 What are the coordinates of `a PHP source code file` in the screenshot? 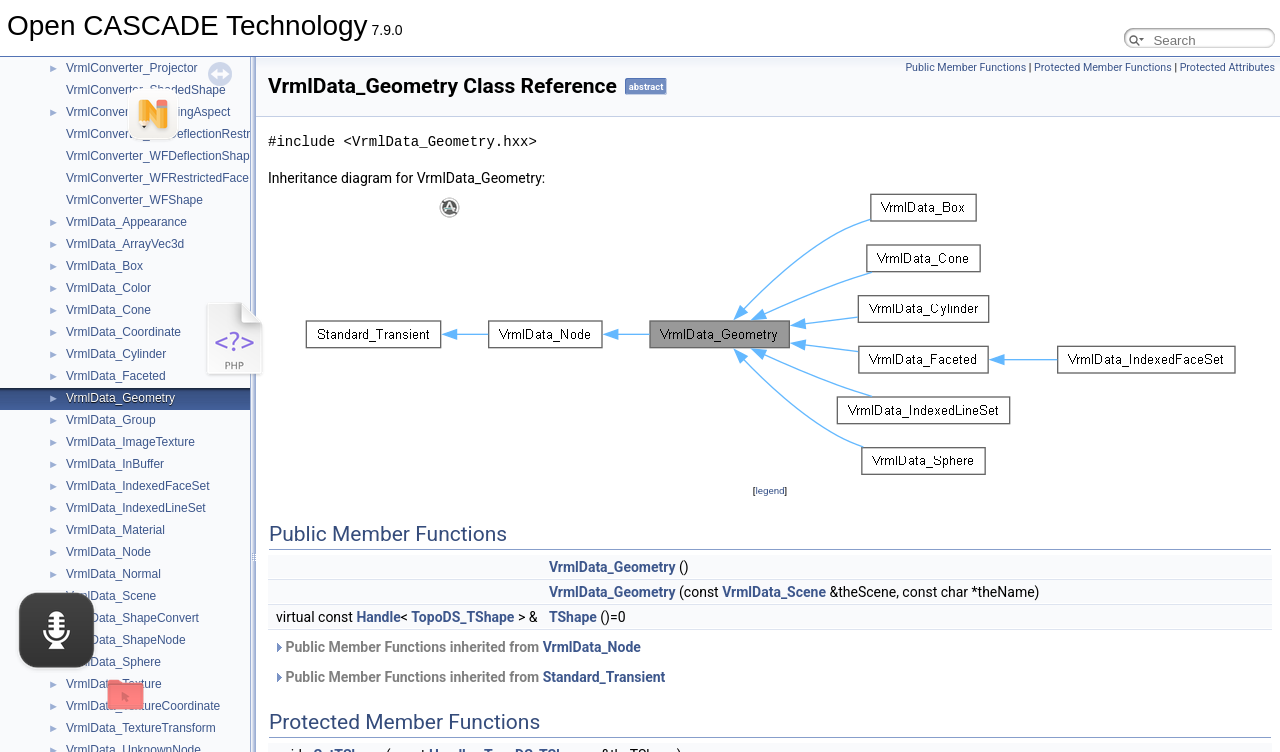 It's located at (234, 339).